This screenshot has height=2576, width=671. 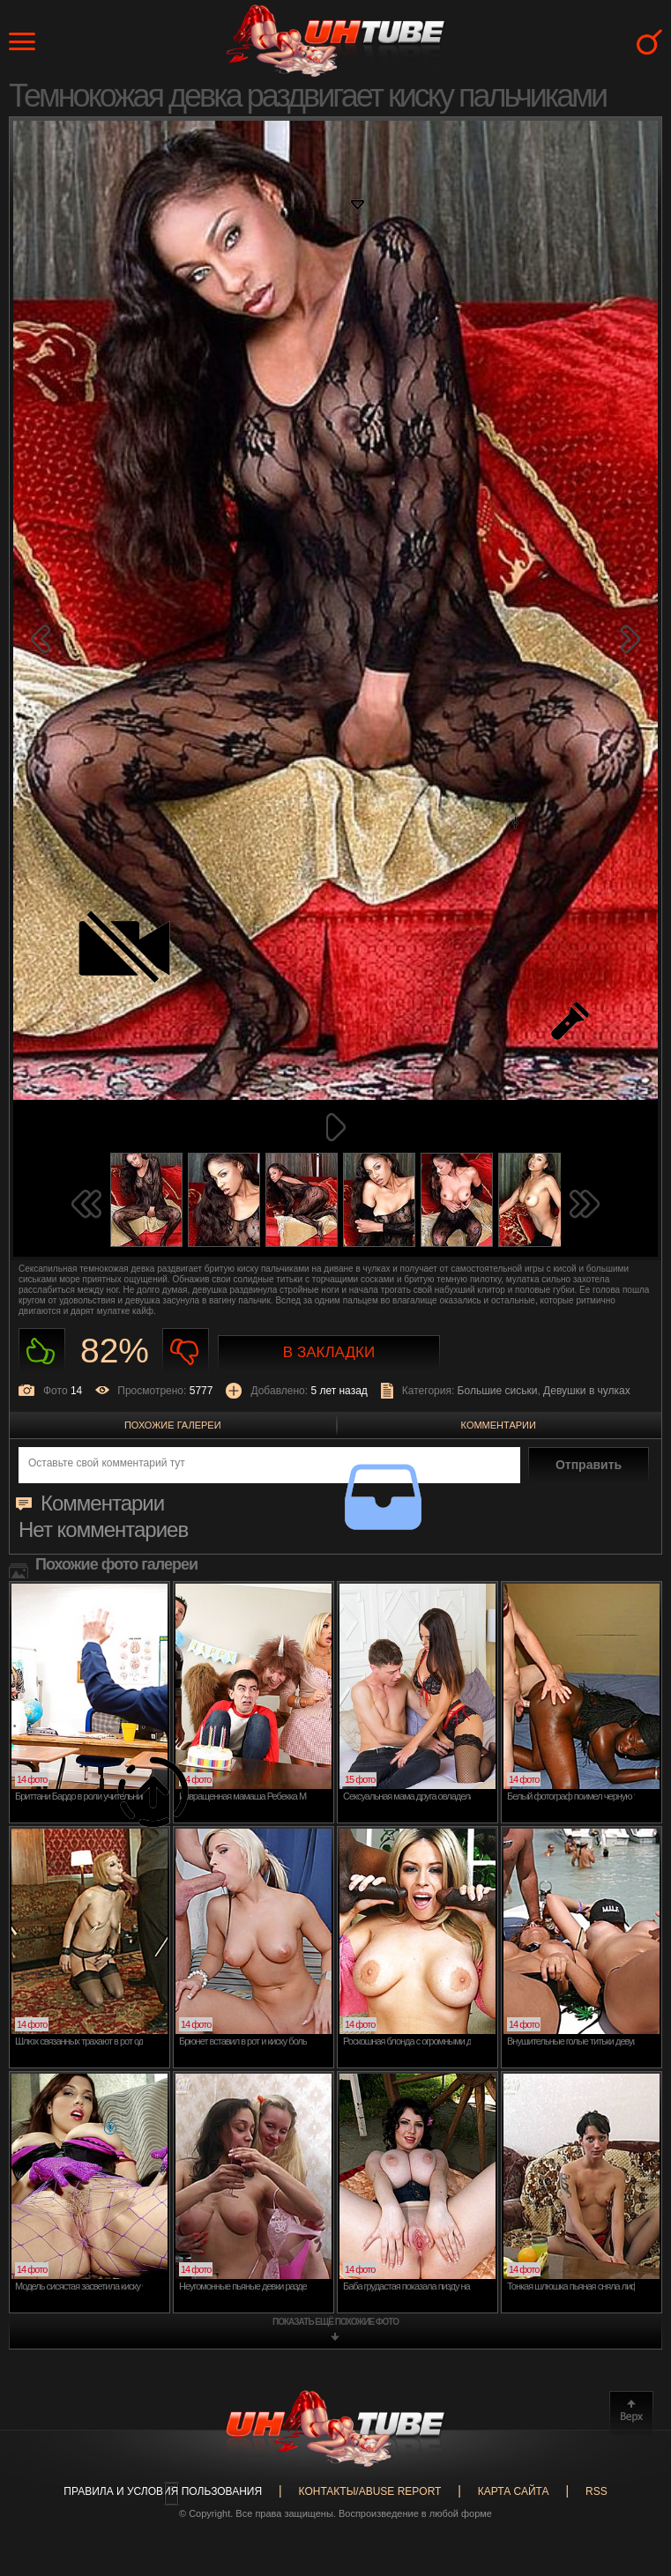 I want to click on turn on device flashlight, so click(x=570, y=1021).